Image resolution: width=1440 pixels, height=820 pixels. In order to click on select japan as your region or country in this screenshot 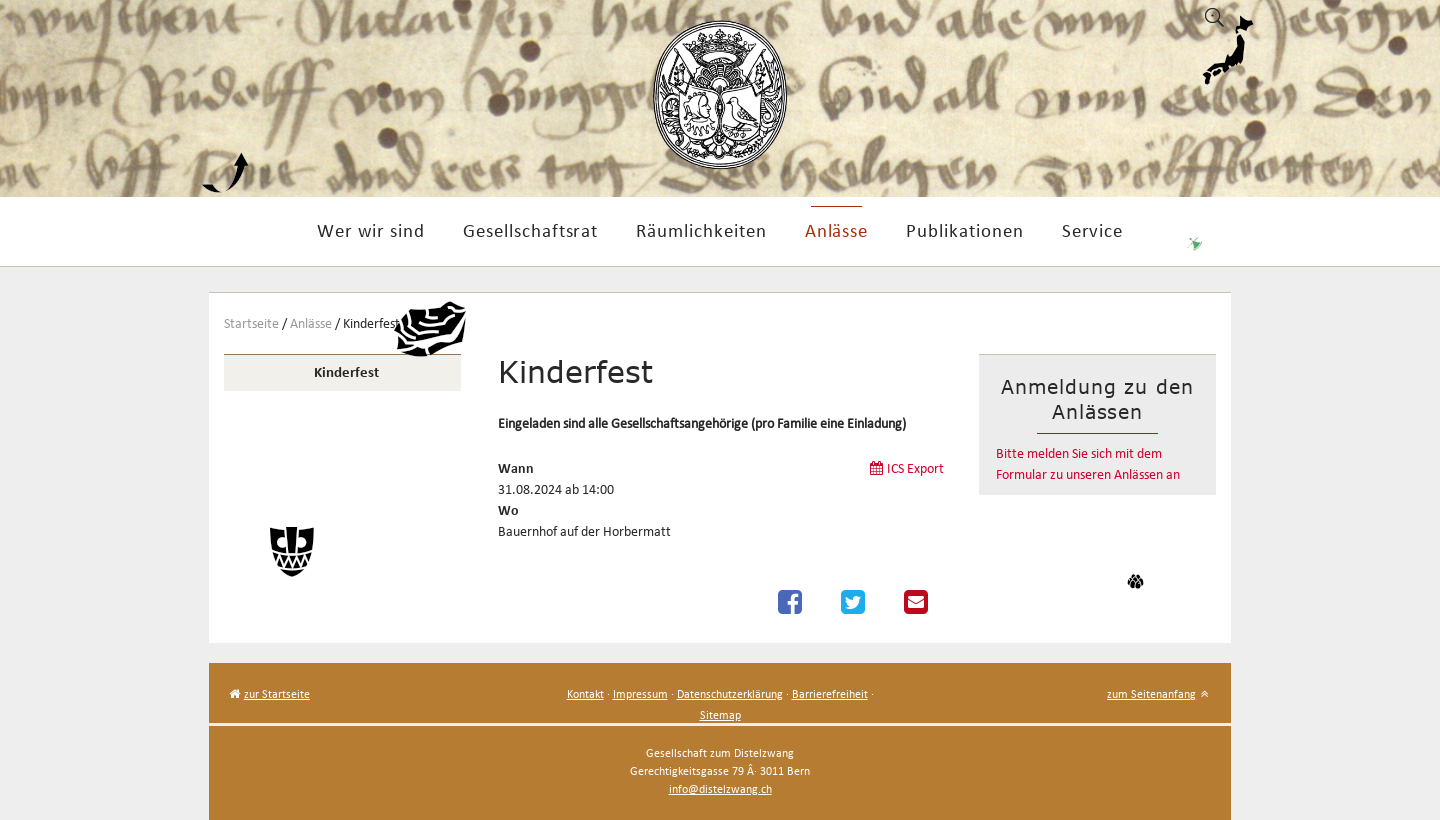, I will do `click(1228, 50)`.